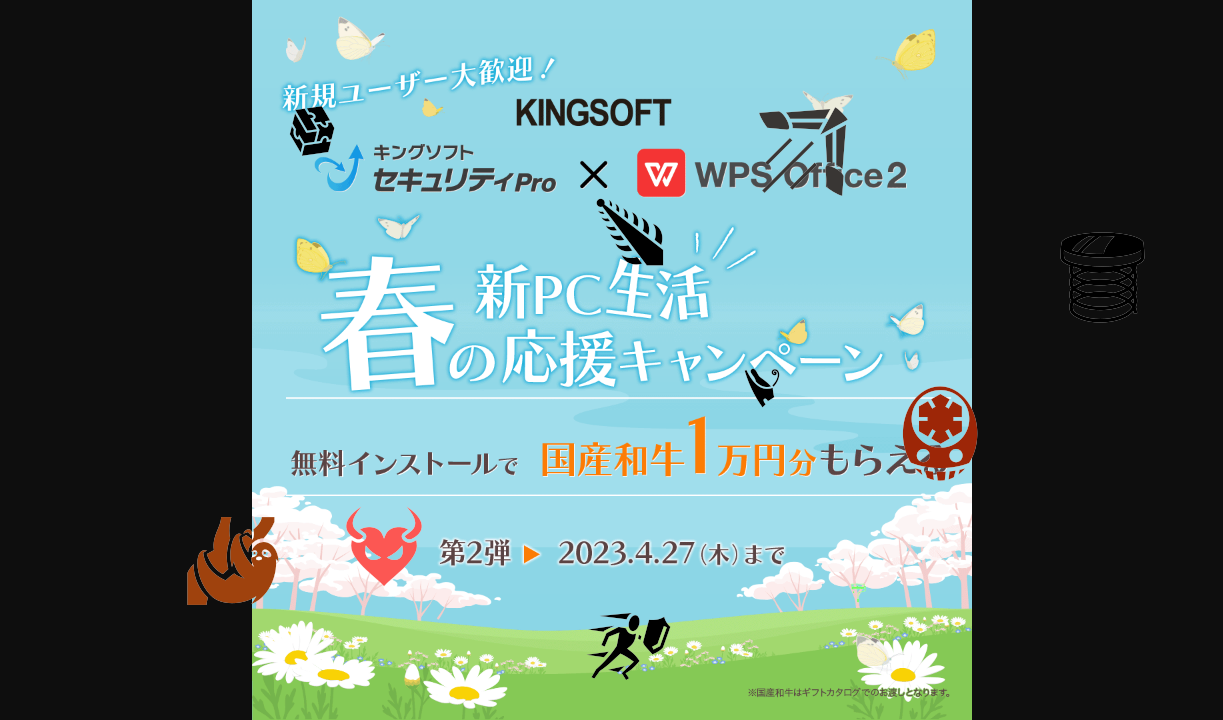 Image resolution: width=1223 pixels, height=720 pixels. What do you see at coordinates (233, 561) in the screenshot?
I see `sloth character or mascot icon` at bounding box center [233, 561].